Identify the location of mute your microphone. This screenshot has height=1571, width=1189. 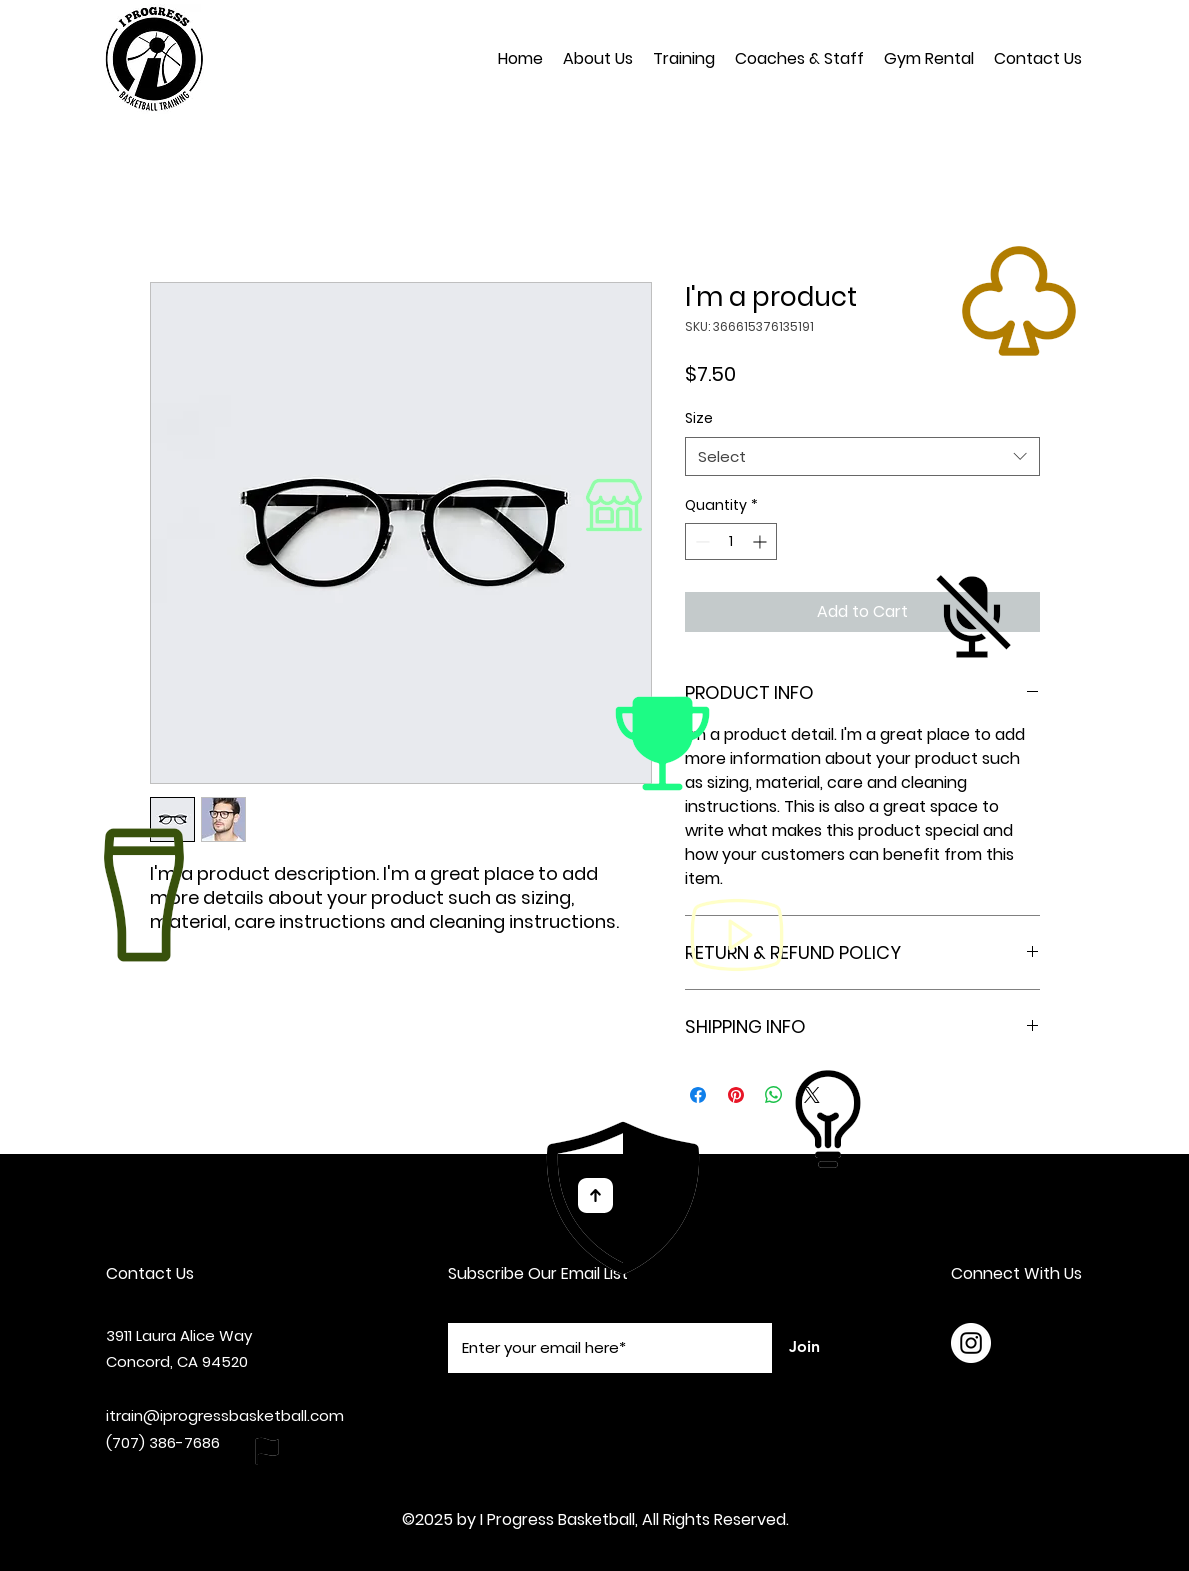
(972, 617).